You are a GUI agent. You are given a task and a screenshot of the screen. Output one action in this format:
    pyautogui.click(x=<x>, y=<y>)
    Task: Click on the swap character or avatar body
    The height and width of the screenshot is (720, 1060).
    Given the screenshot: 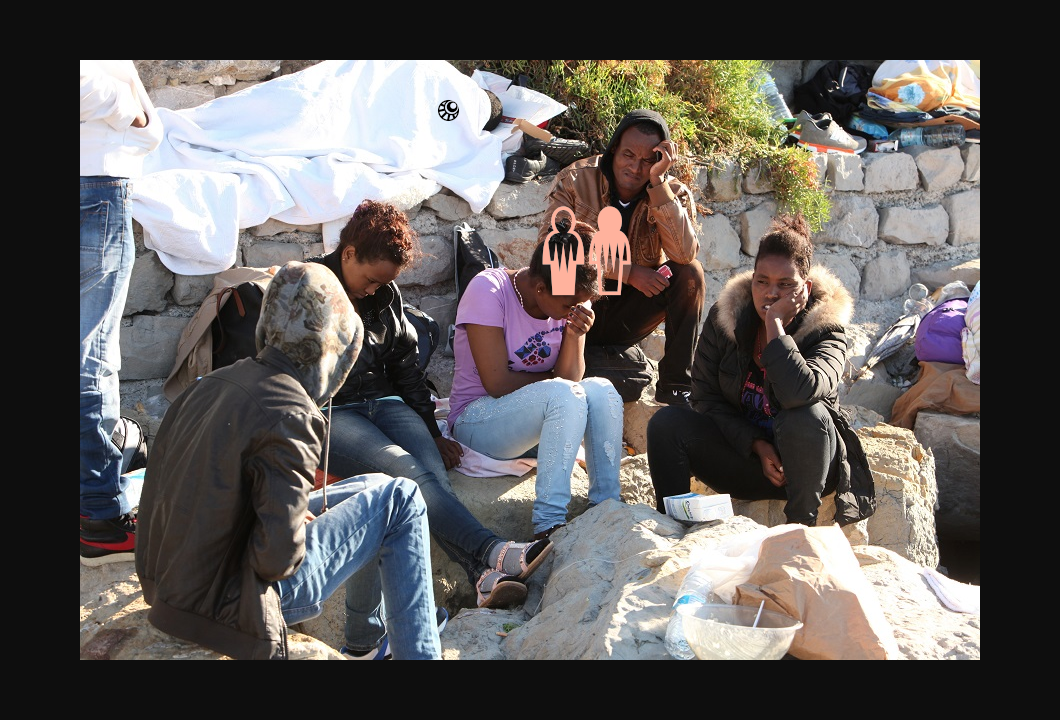 What is the action you would take?
    pyautogui.click(x=587, y=251)
    